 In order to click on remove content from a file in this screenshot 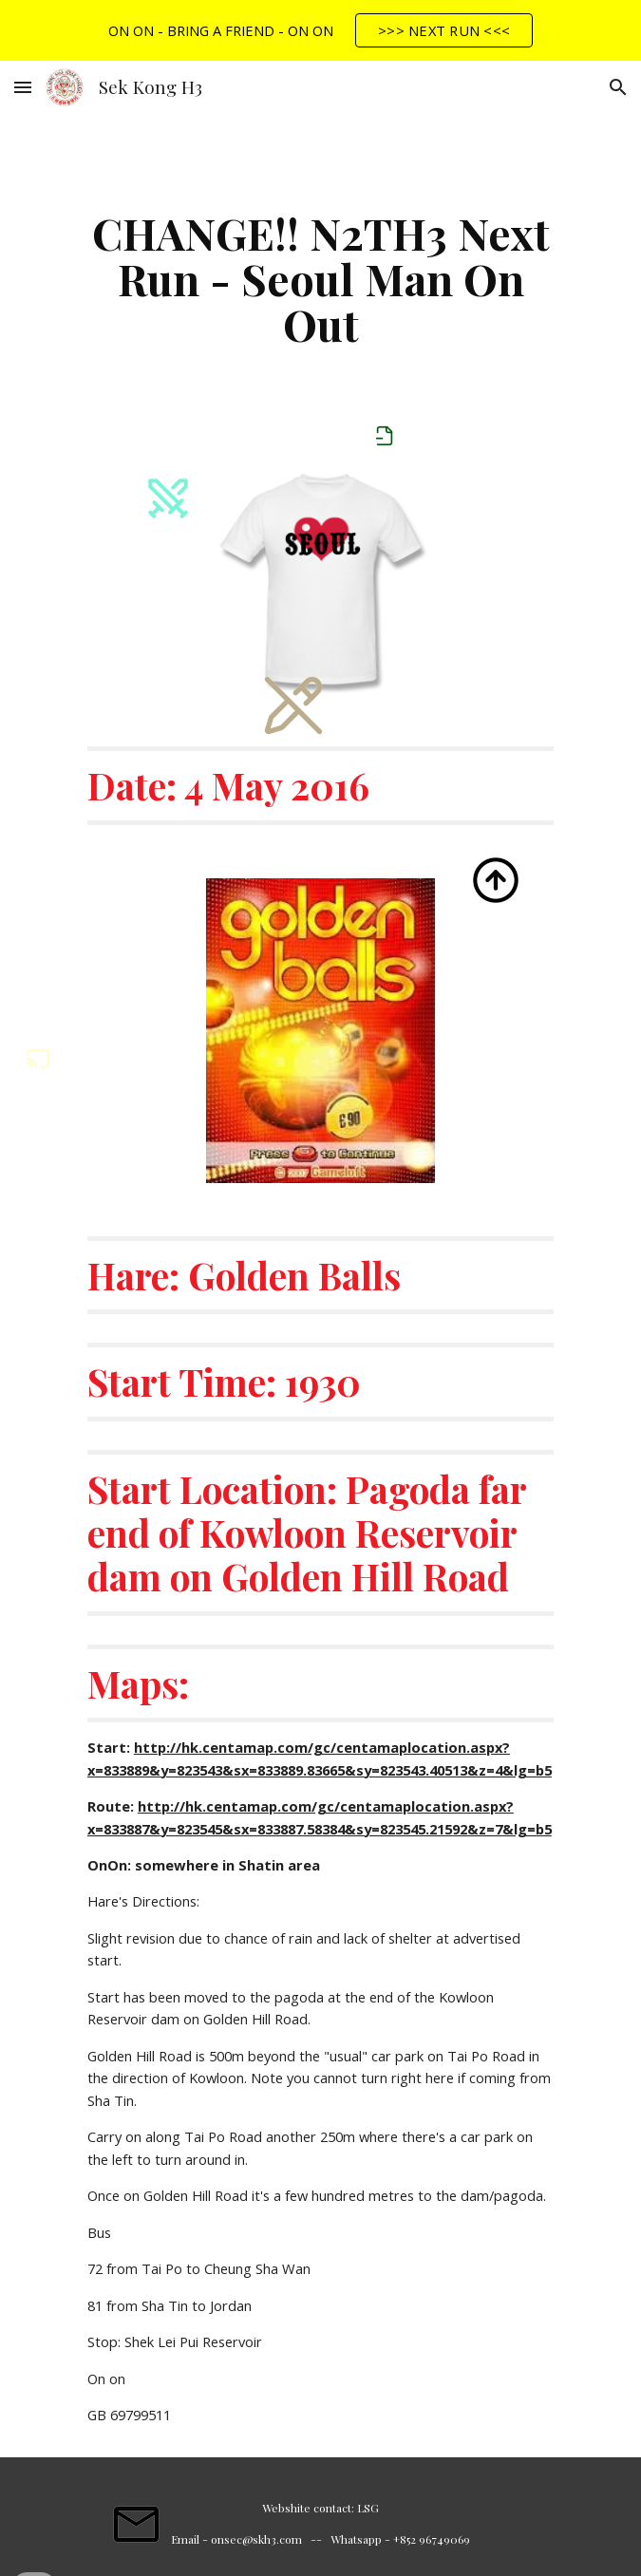, I will do `click(385, 436)`.